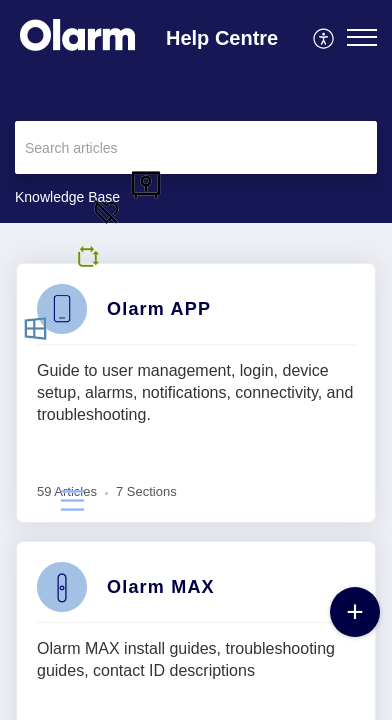  What do you see at coordinates (106, 212) in the screenshot?
I see `dislike or remove from favorites` at bounding box center [106, 212].